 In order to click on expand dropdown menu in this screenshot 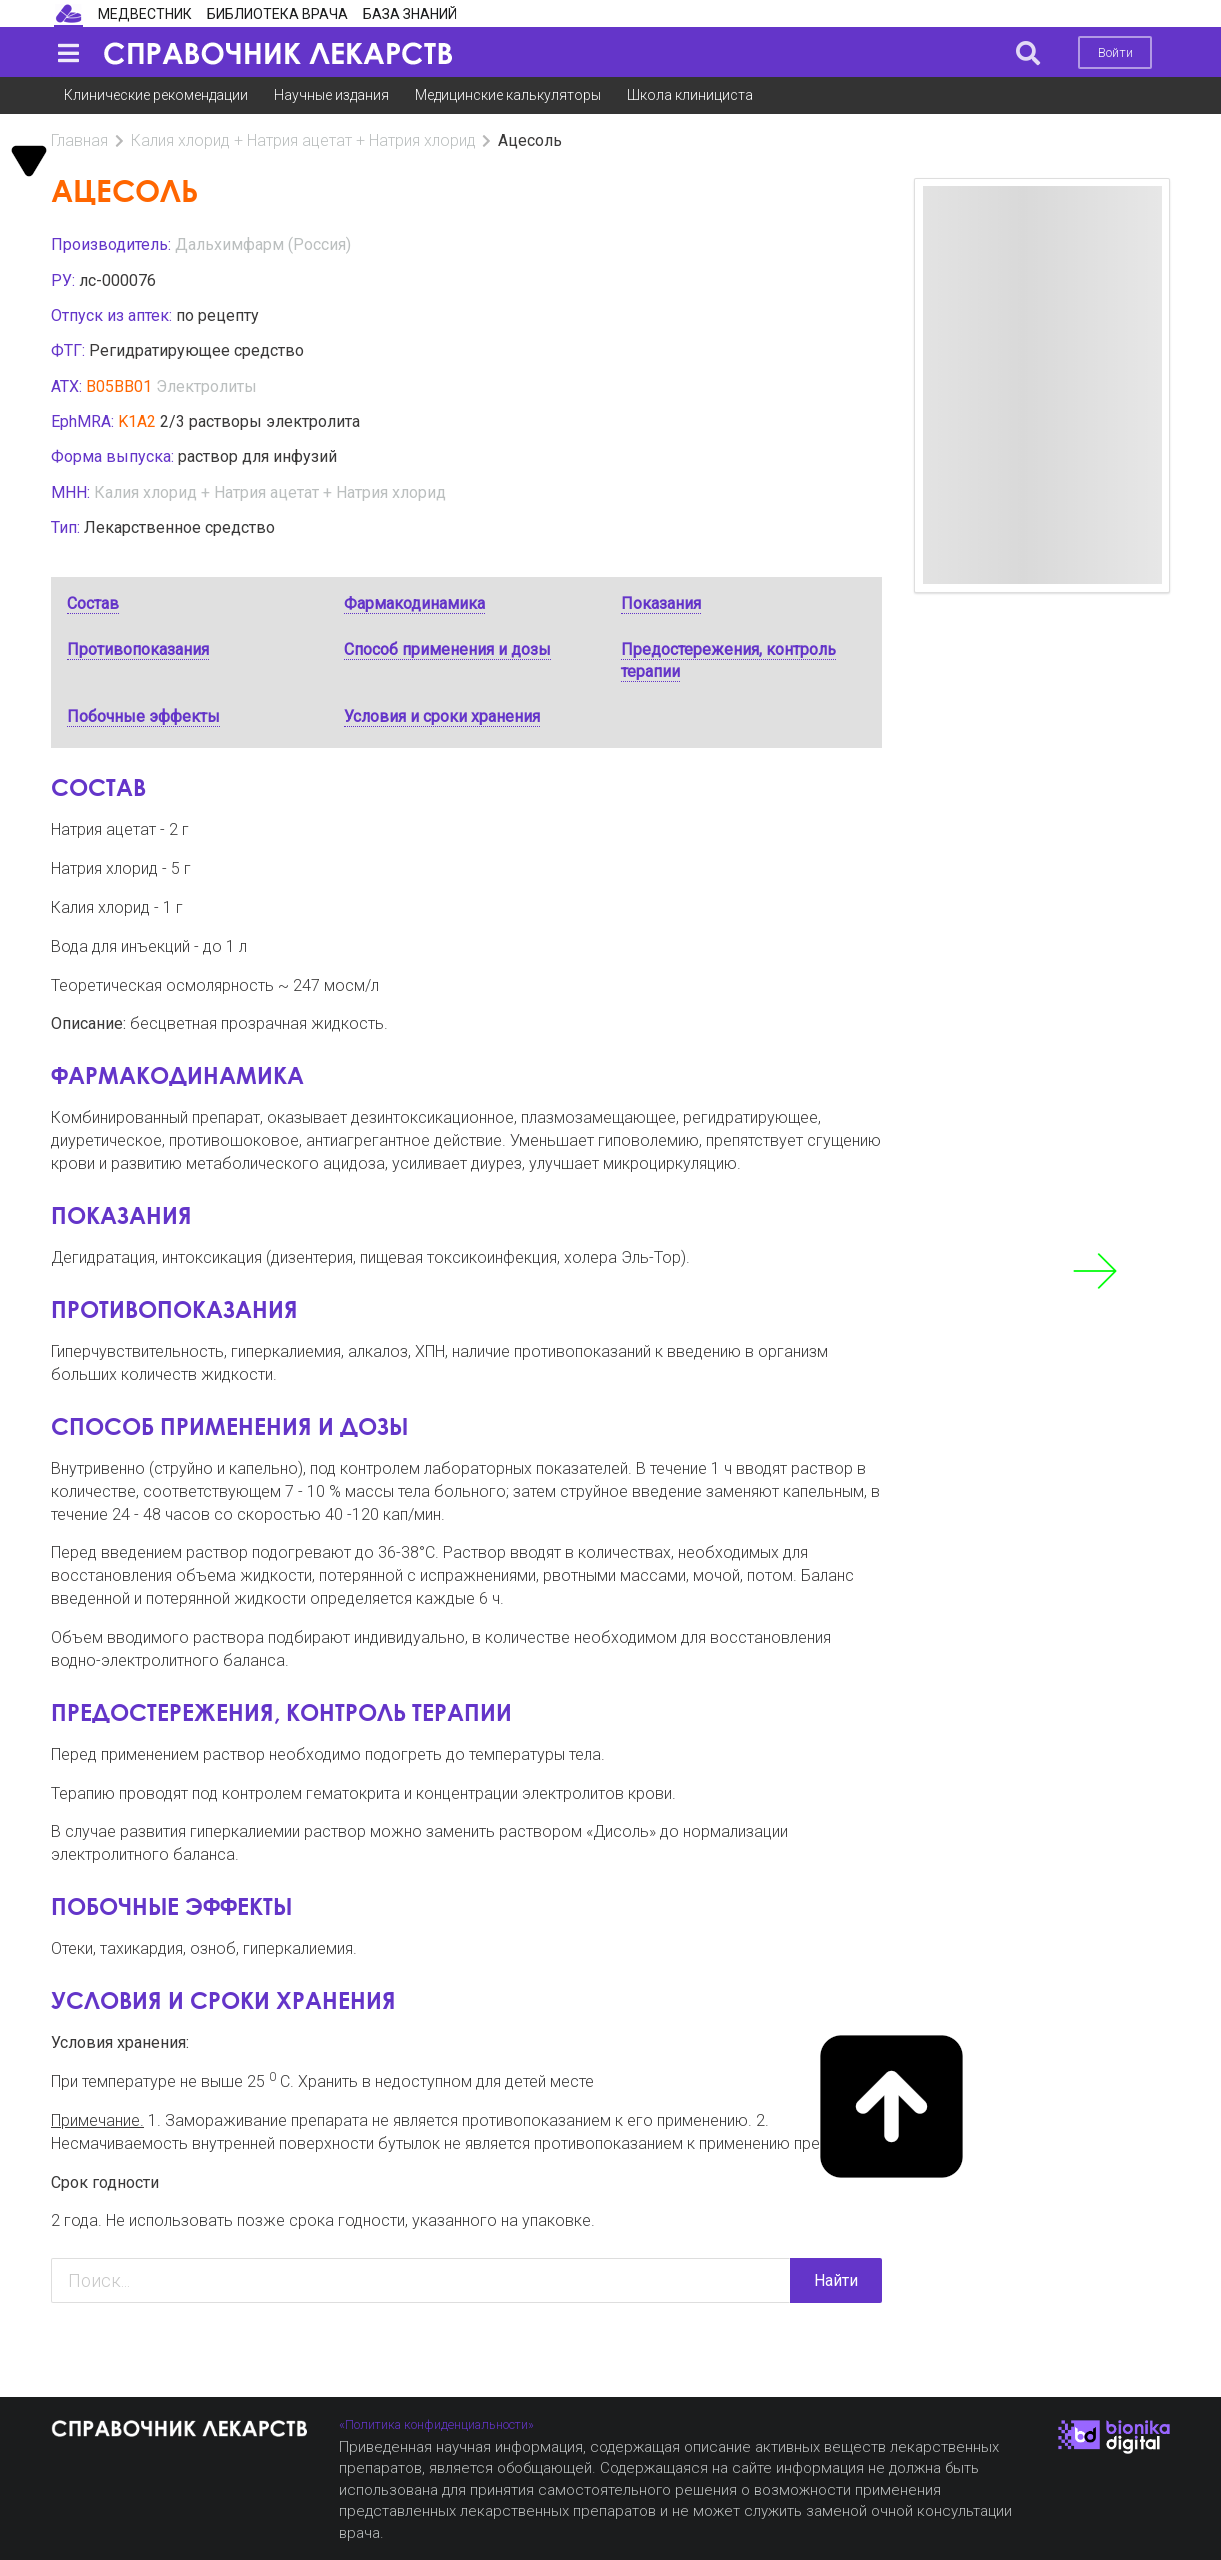, I will do `click(29, 160)`.